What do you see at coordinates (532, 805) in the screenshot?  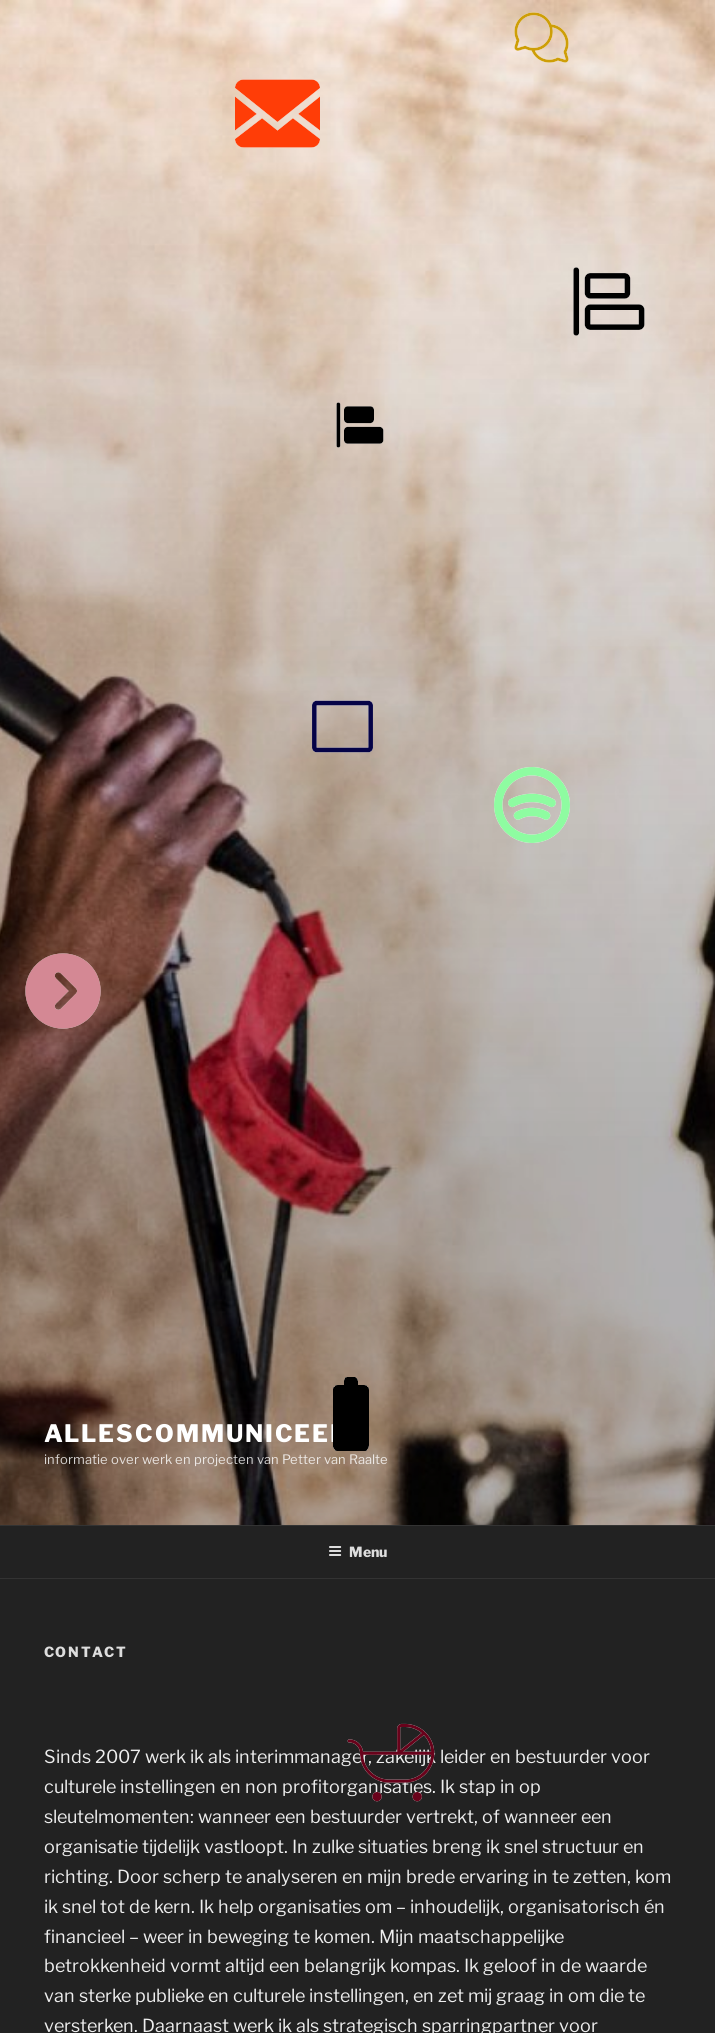 I see `open Spotify` at bounding box center [532, 805].